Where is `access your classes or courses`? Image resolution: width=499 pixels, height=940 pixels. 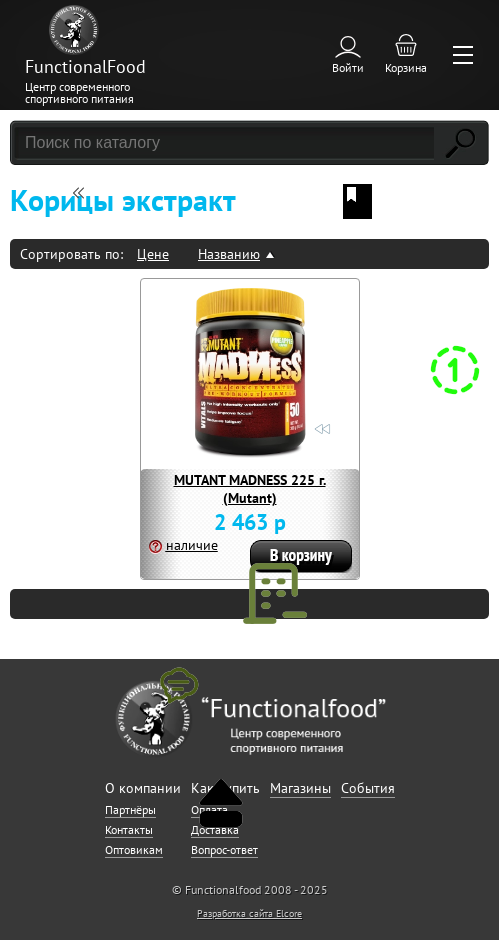 access your classes or courses is located at coordinates (357, 201).